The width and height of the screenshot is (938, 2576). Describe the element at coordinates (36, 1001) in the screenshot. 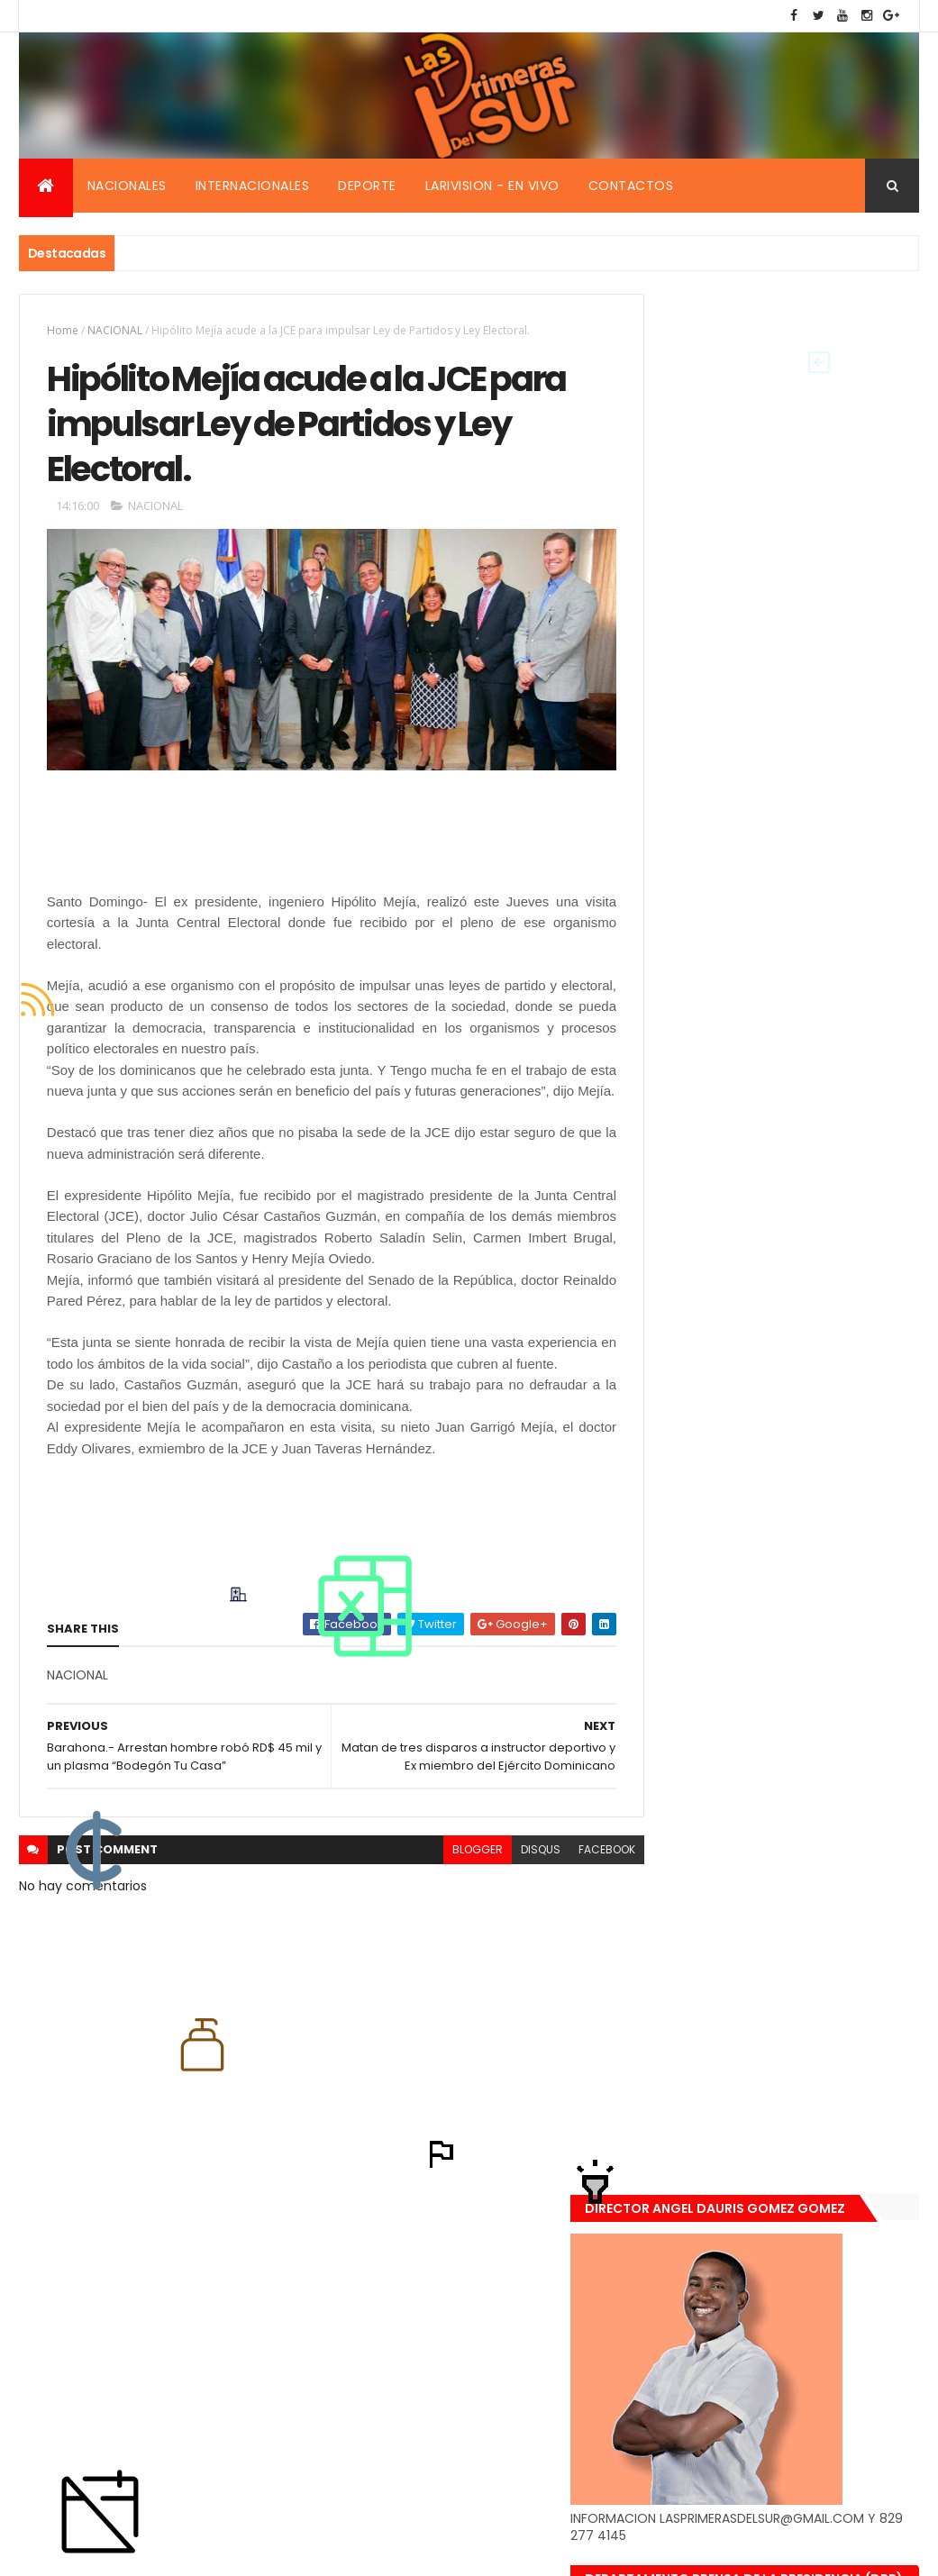

I see `subscribe to RSS feed` at that location.